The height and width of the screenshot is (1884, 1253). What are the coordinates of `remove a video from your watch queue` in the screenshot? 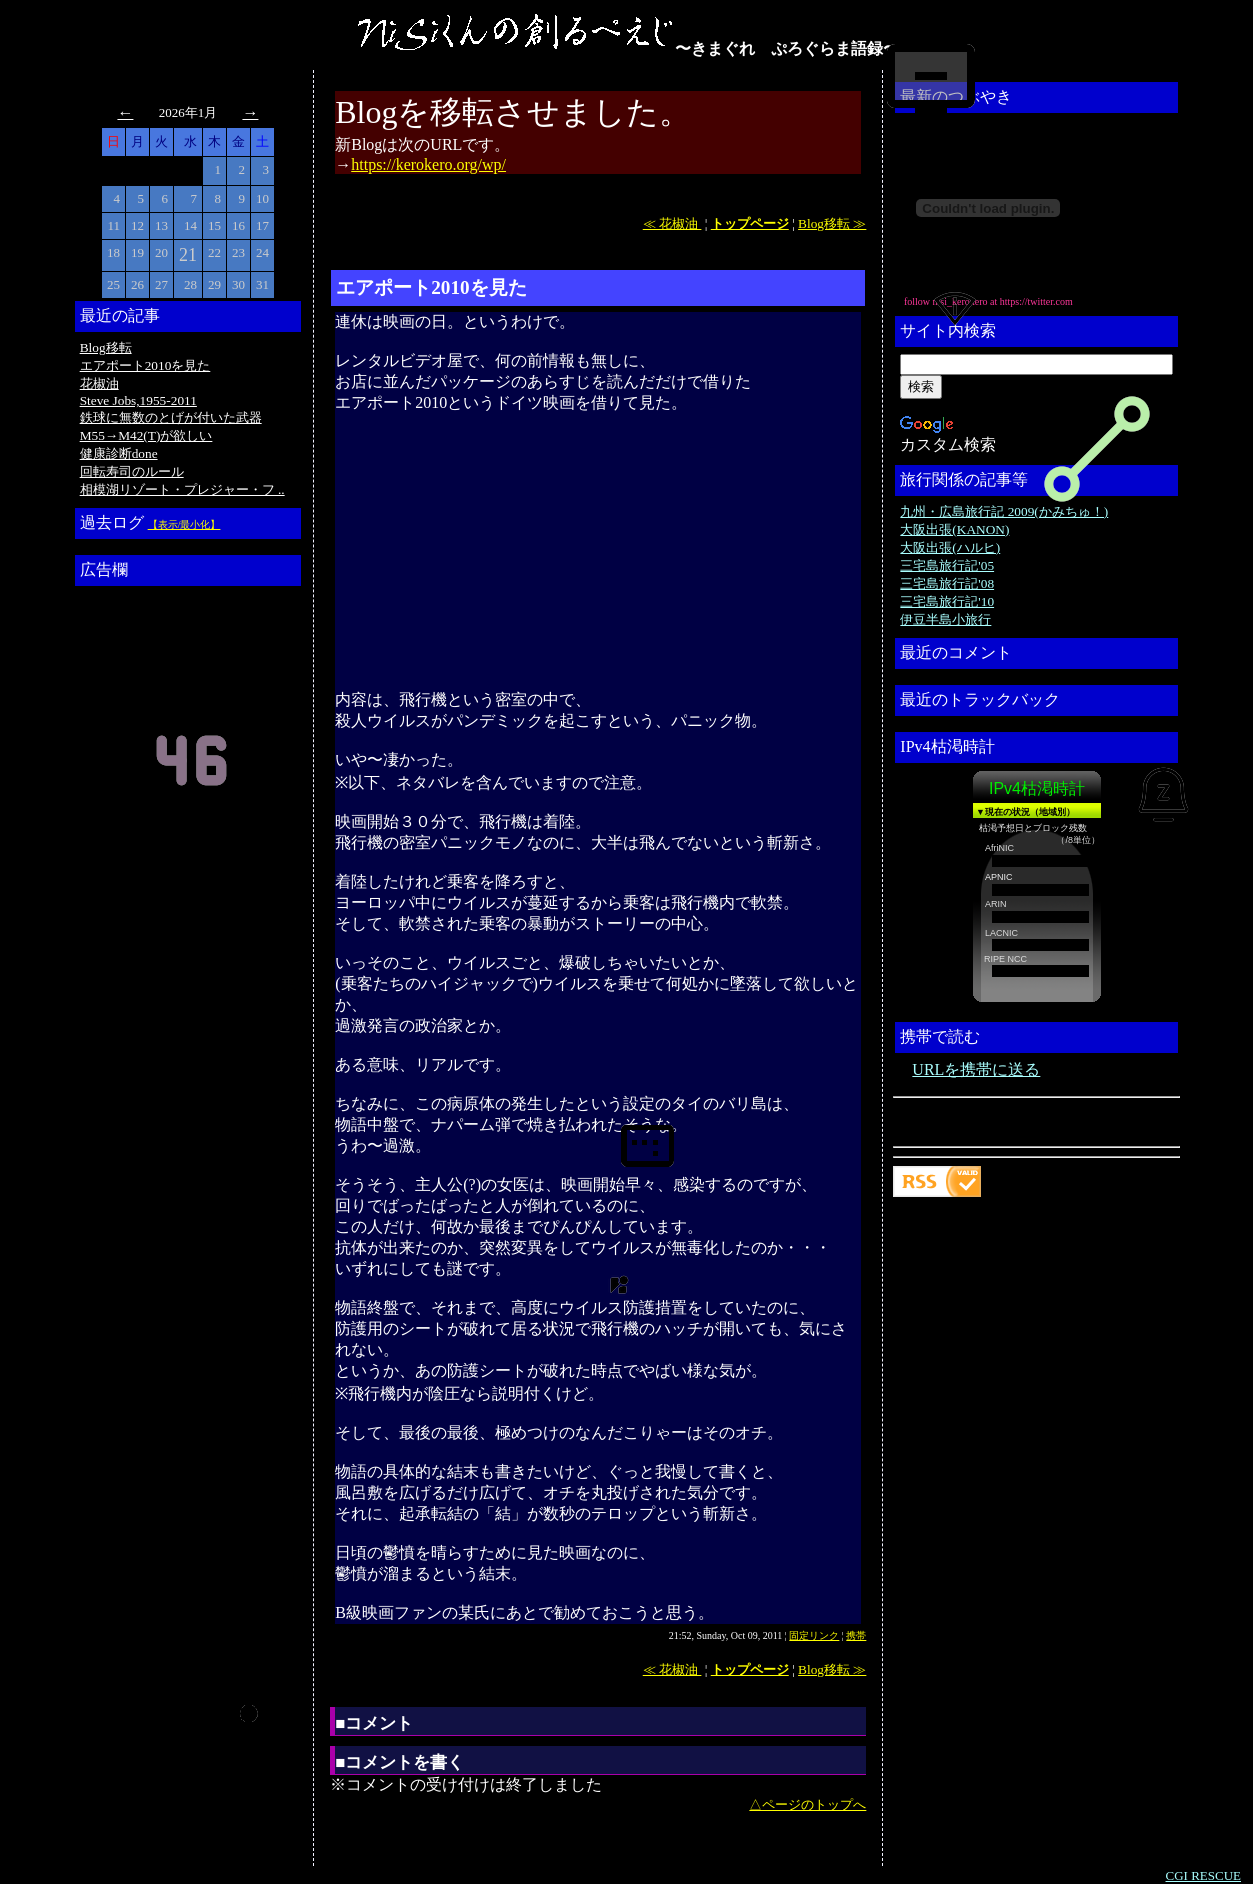 It's located at (931, 80).